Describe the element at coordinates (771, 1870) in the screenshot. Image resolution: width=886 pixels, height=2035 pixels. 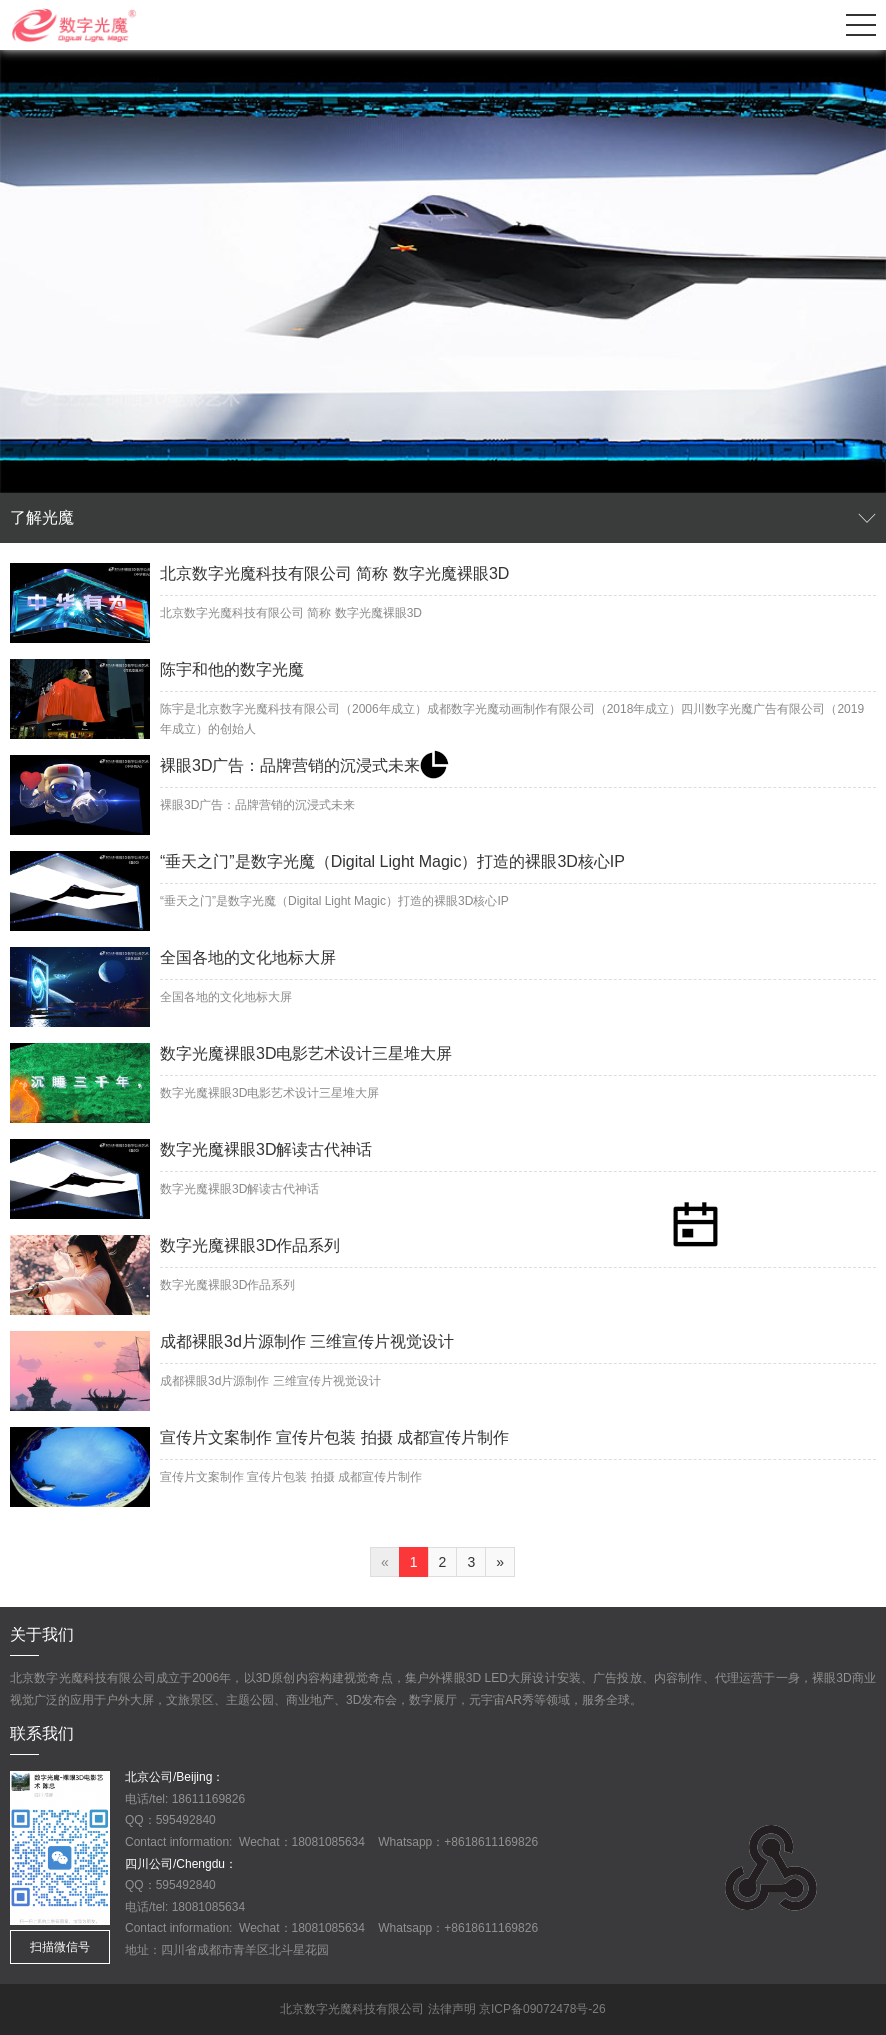
I see `configure webhook integrations` at that location.